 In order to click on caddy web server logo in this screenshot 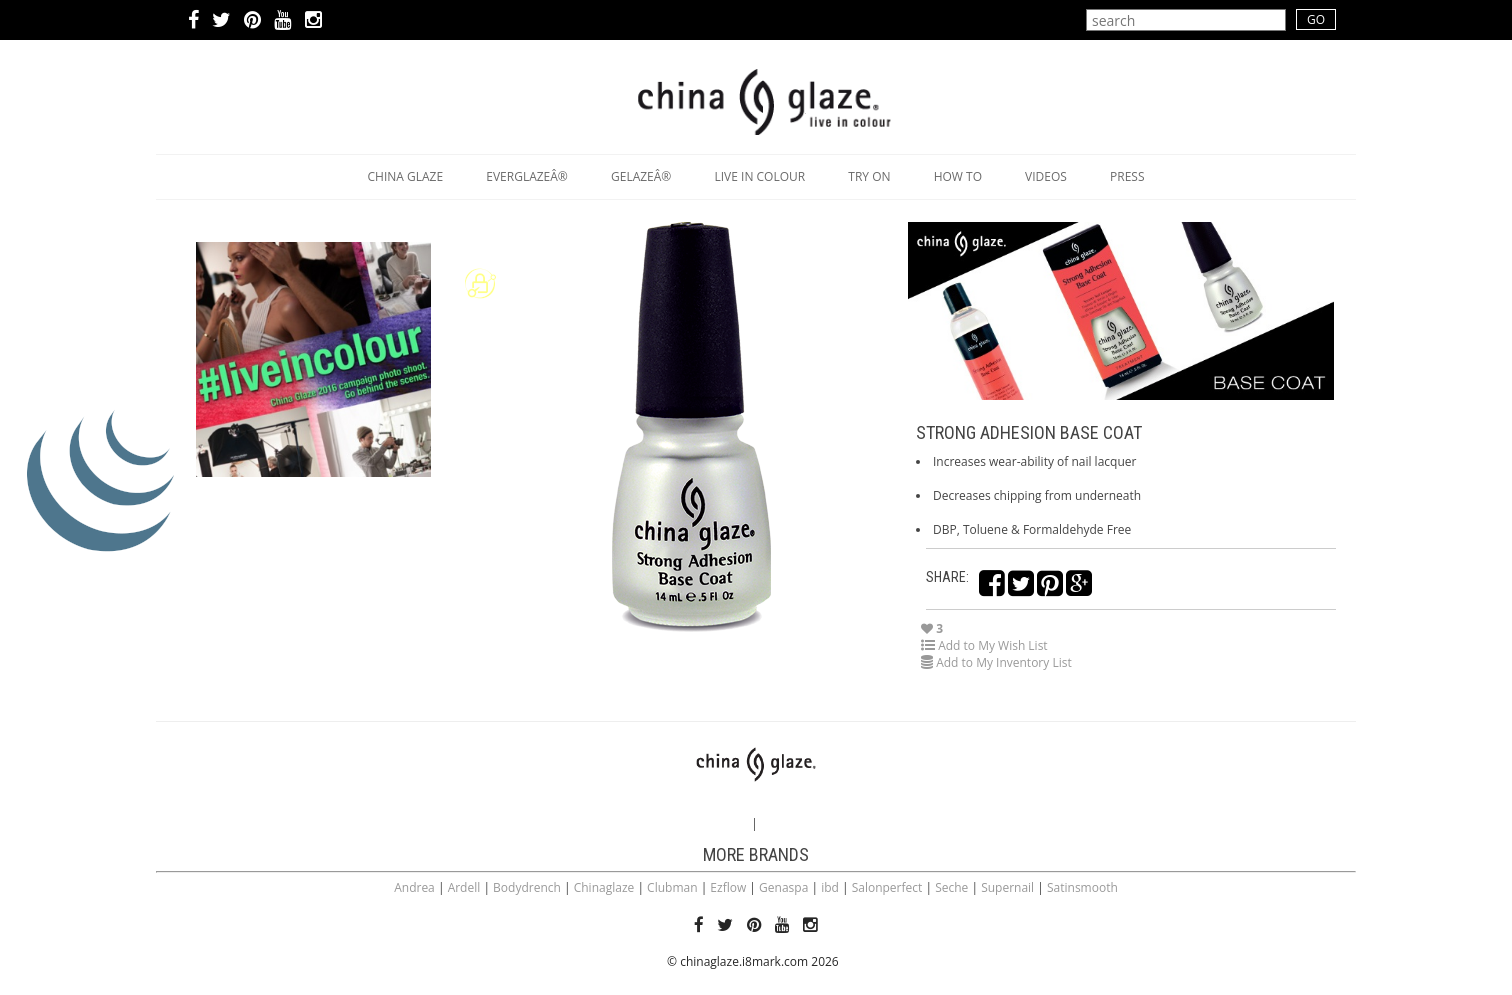, I will do `click(480, 283)`.